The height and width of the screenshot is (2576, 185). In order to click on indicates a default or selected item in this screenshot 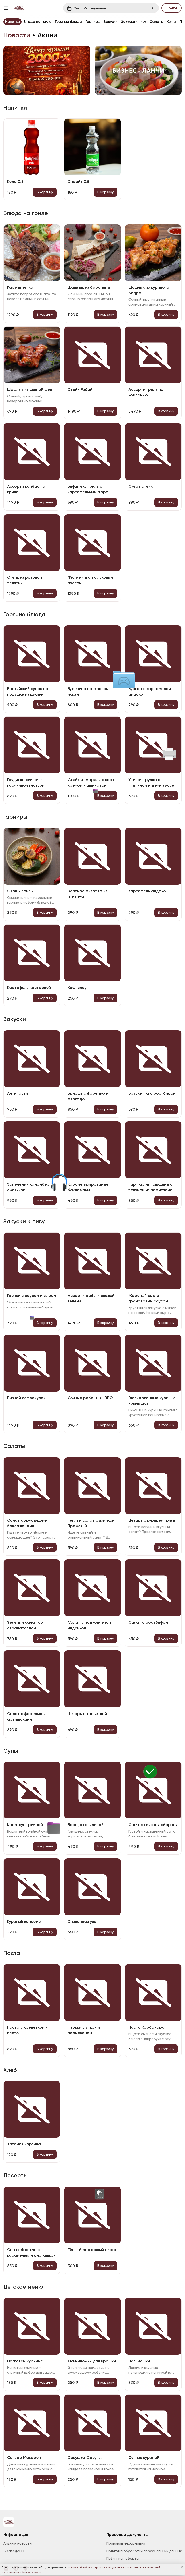, I will do `click(150, 1771)`.